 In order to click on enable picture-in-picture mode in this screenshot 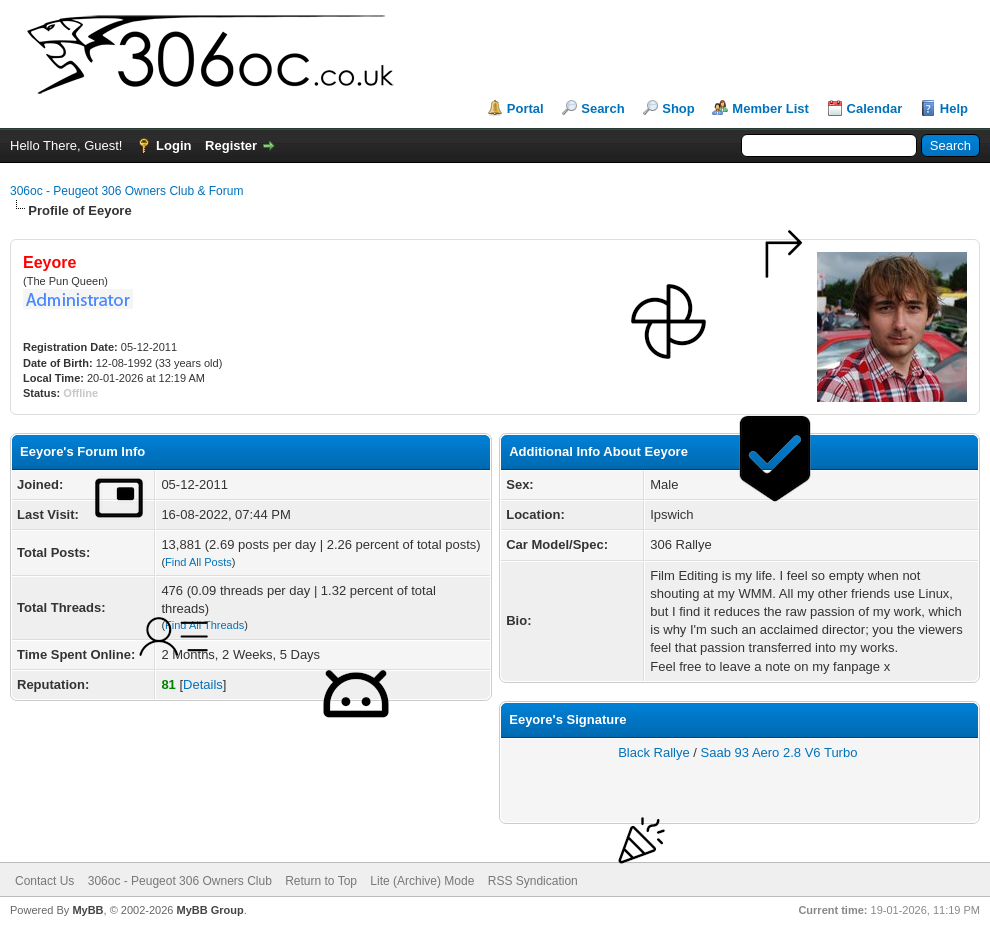, I will do `click(119, 498)`.